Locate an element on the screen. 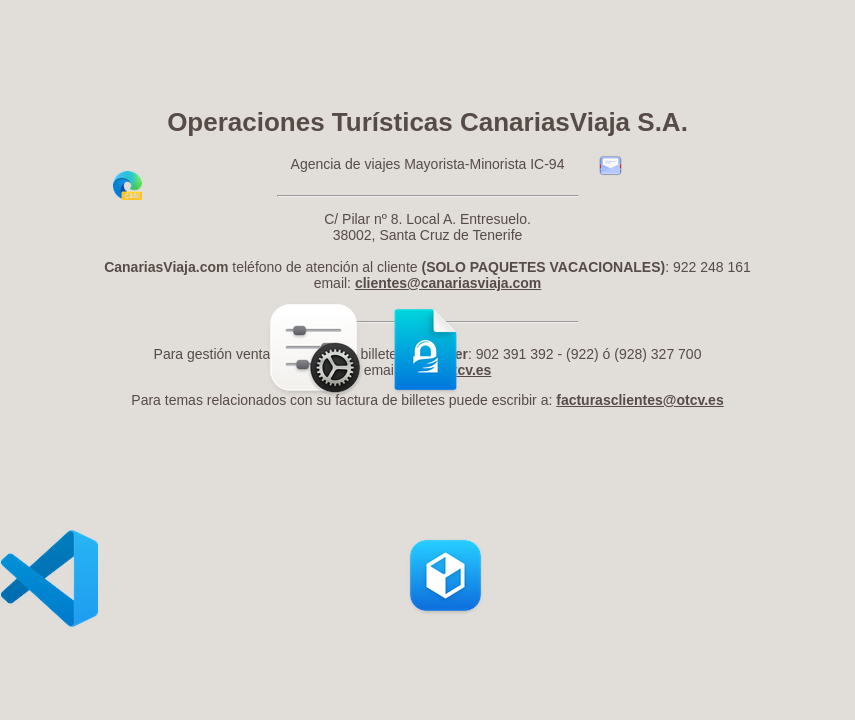 Image resolution: width=855 pixels, height=720 pixels. a PGP-encrypted file is located at coordinates (425, 349).